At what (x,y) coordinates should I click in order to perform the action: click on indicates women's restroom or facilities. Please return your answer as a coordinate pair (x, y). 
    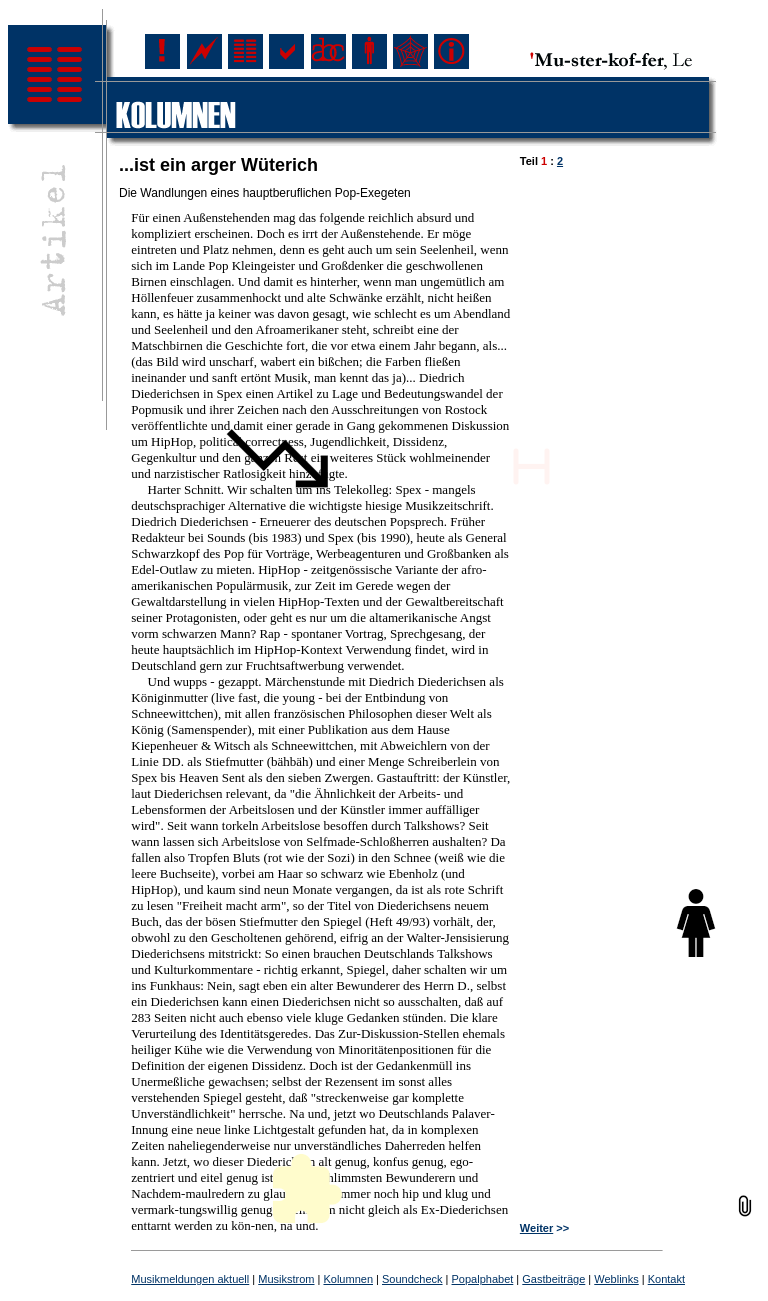
    Looking at the image, I should click on (696, 923).